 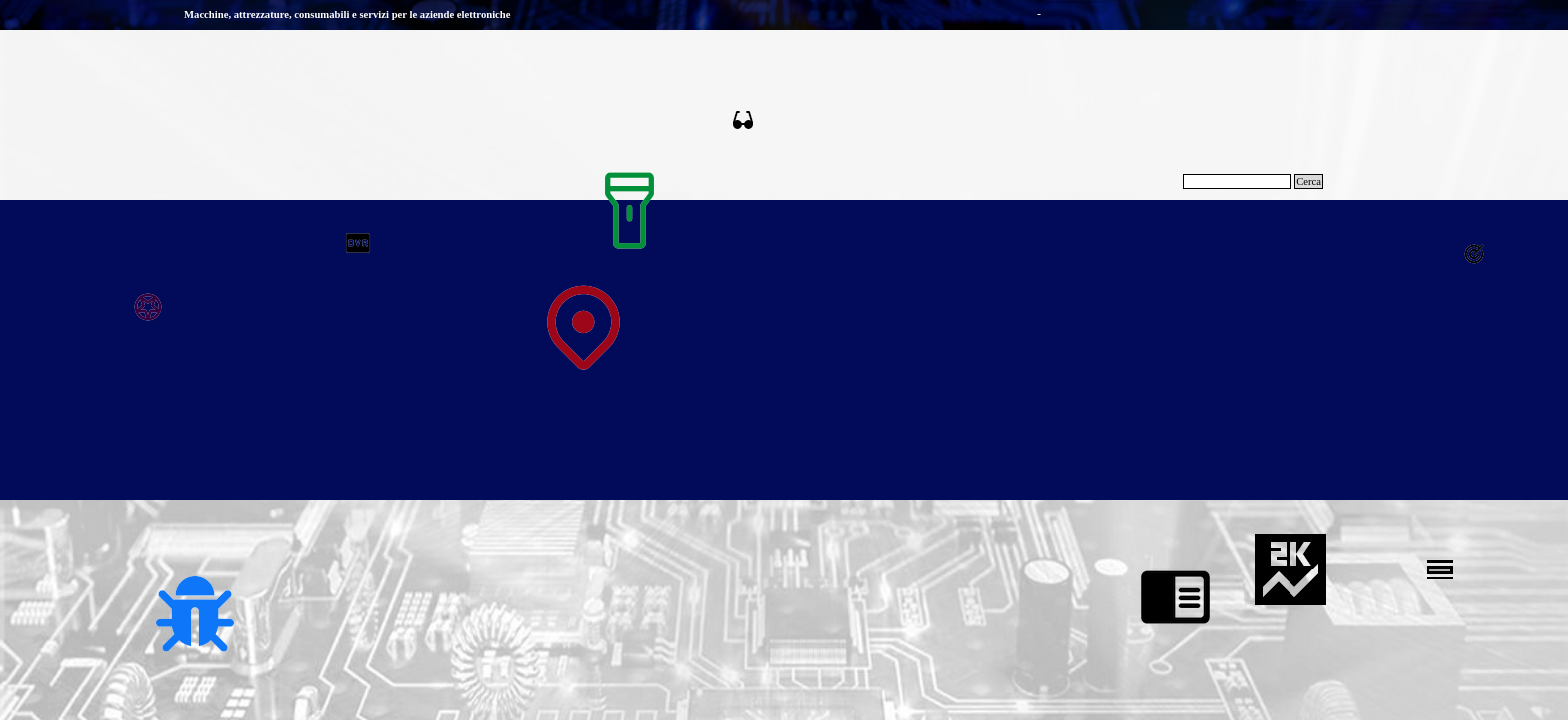 I want to click on view score or performance metrics, so click(x=1290, y=569).